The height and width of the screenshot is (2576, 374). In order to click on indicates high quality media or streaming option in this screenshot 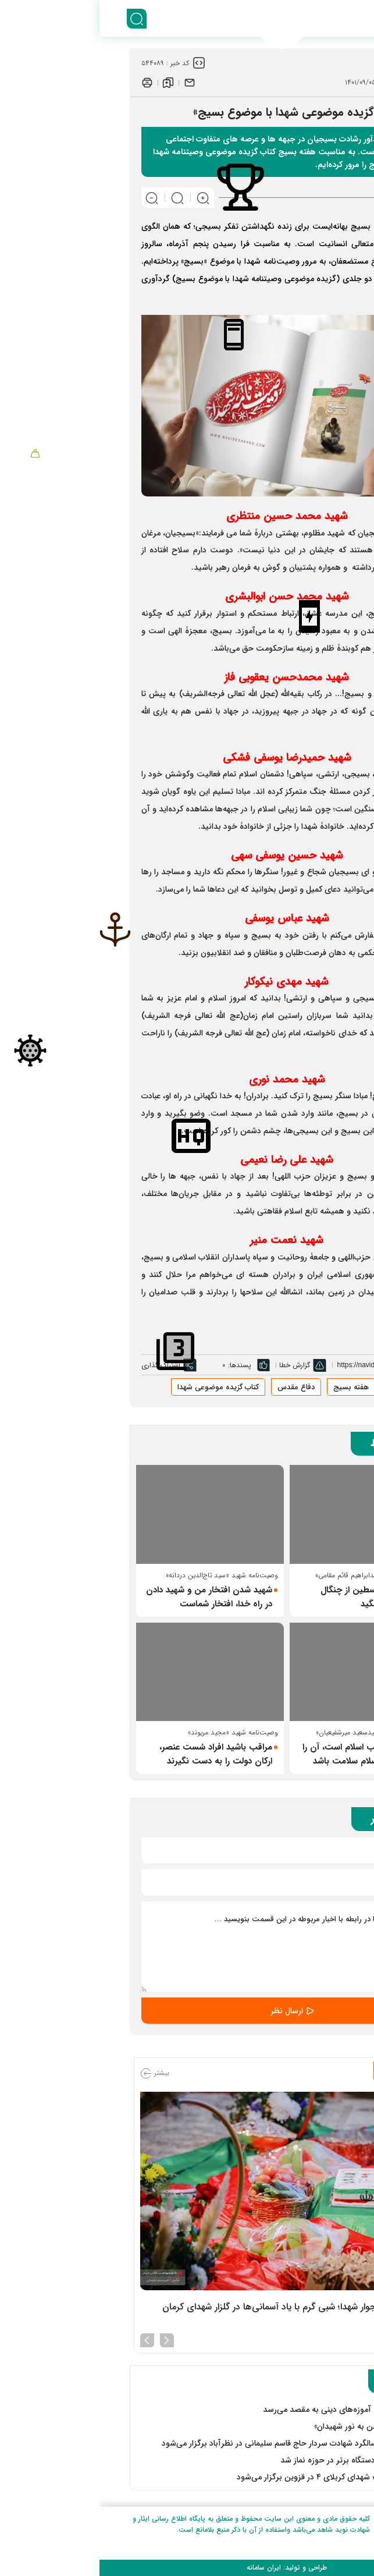, I will do `click(191, 1136)`.